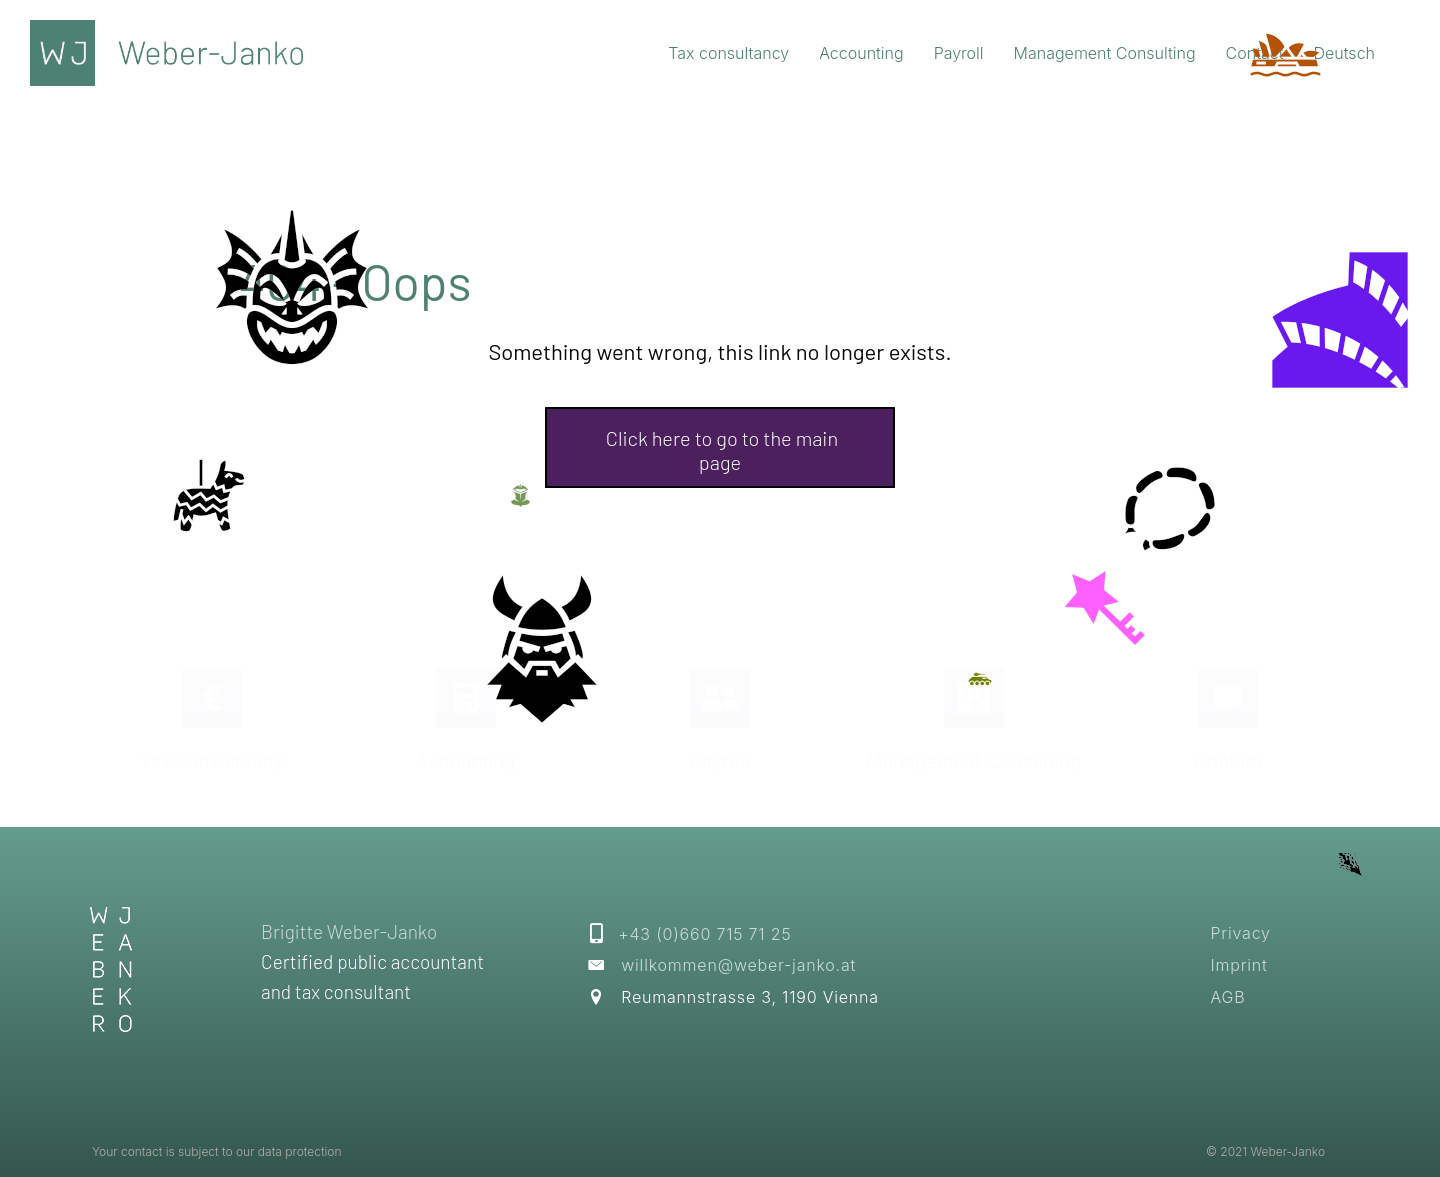 Image resolution: width=1440 pixels, height=1177 pixels. What do you see at coordinates (209, 496) in the screenshot?
I see `party or celebration theme indicator` at bounding box center [209, 496].